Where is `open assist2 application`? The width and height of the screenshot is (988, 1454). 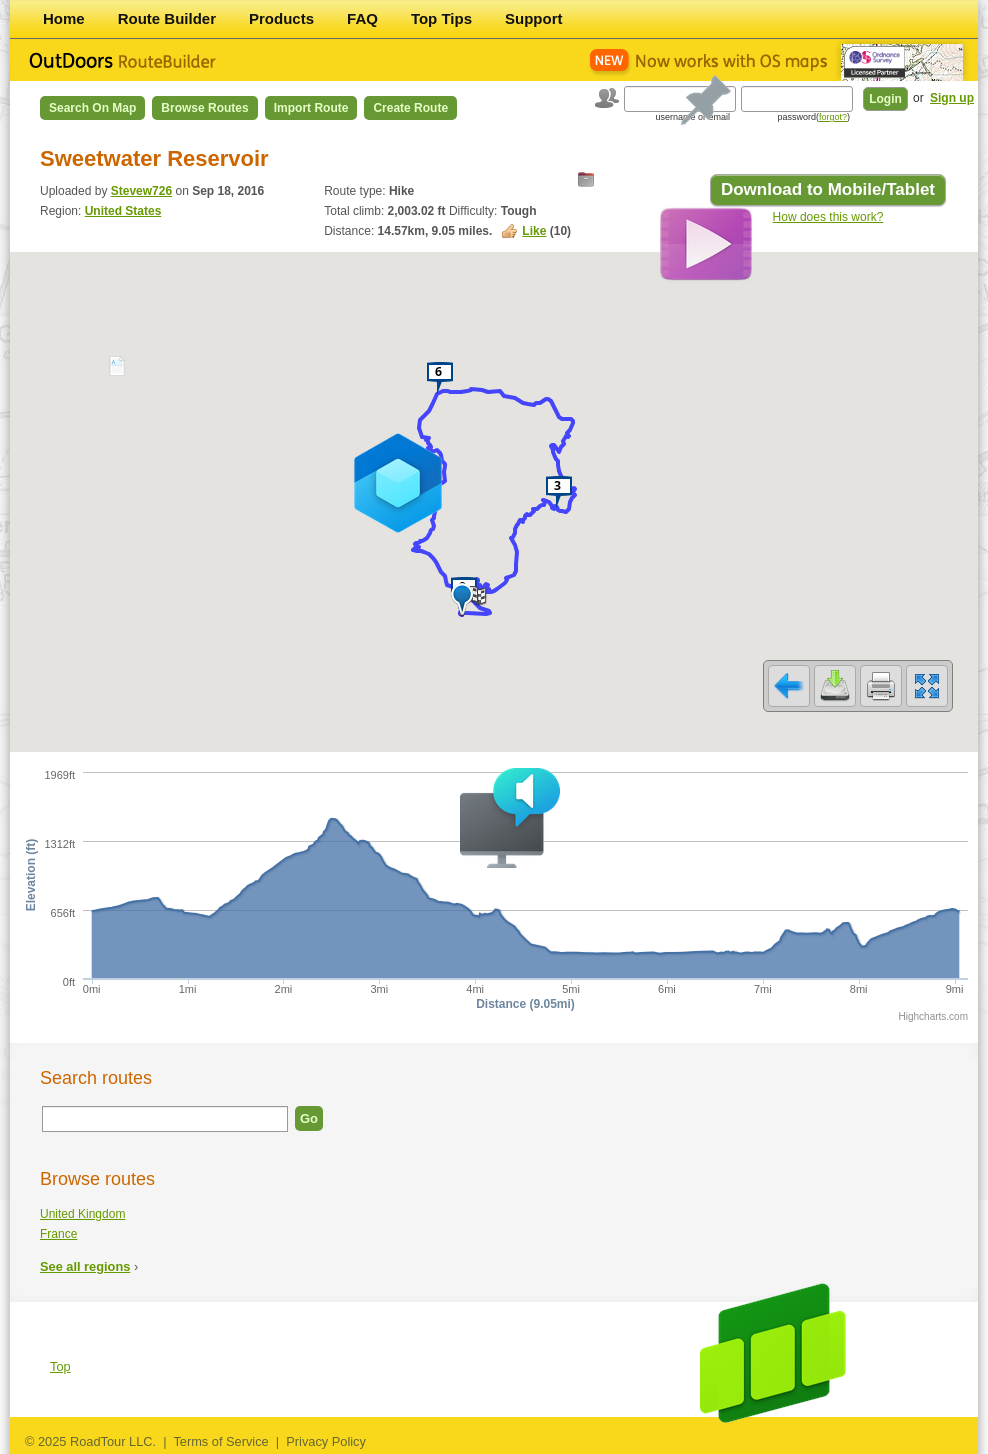 open assist2 application is located at coordinates (398, 483).